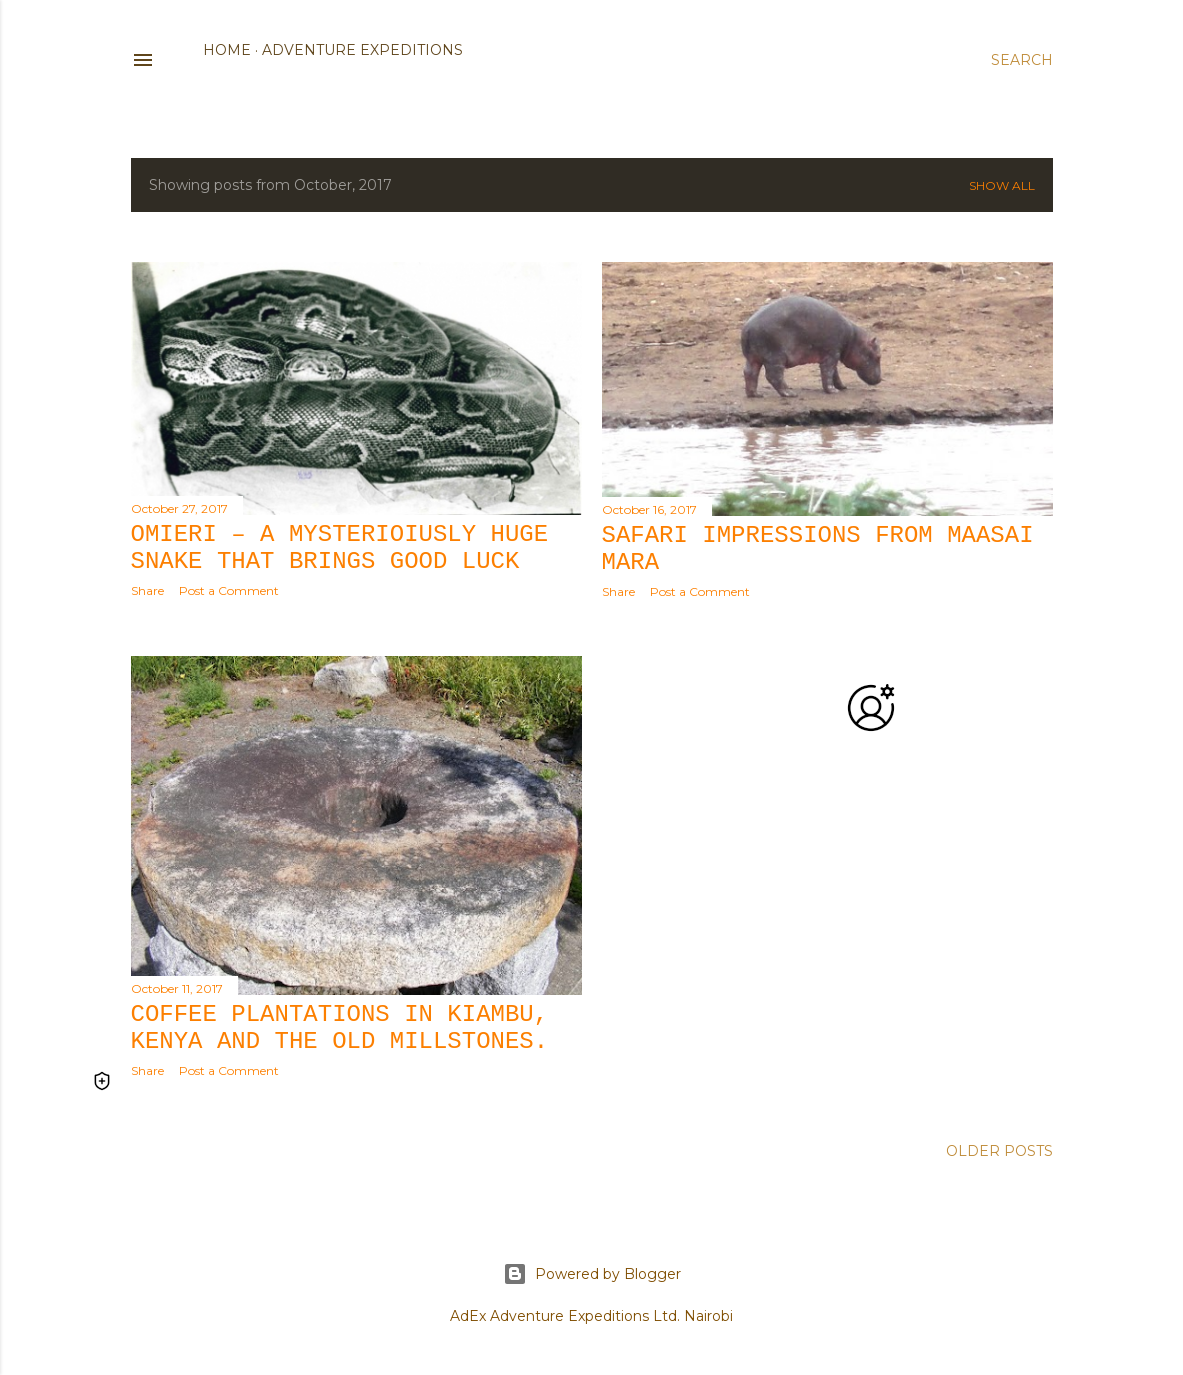  What do you see at coordinates (102, 1081) in the screenshot?
I see `add a new security feature or protection` at bounding box center [102, 1081].